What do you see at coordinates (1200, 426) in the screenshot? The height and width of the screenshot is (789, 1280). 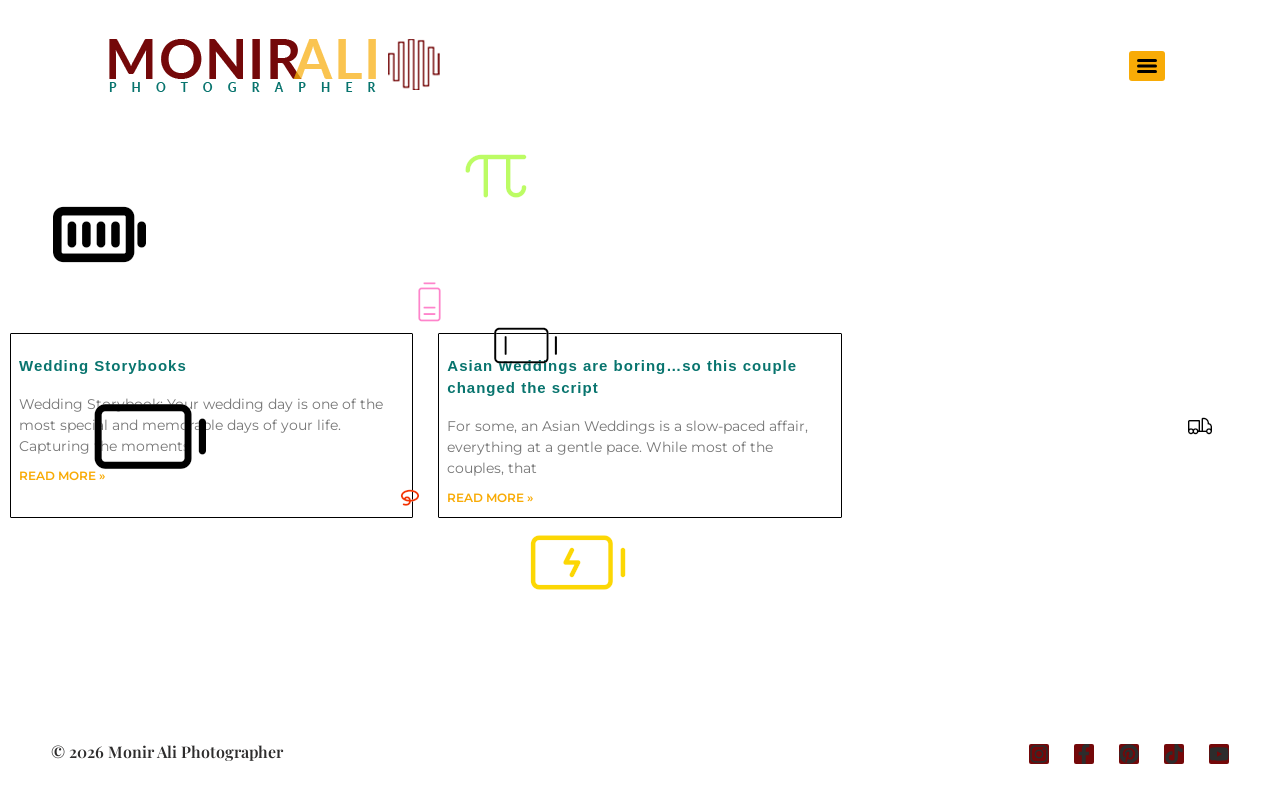 I see `track shipment or delivery status` at bounding box center [1200, 426].